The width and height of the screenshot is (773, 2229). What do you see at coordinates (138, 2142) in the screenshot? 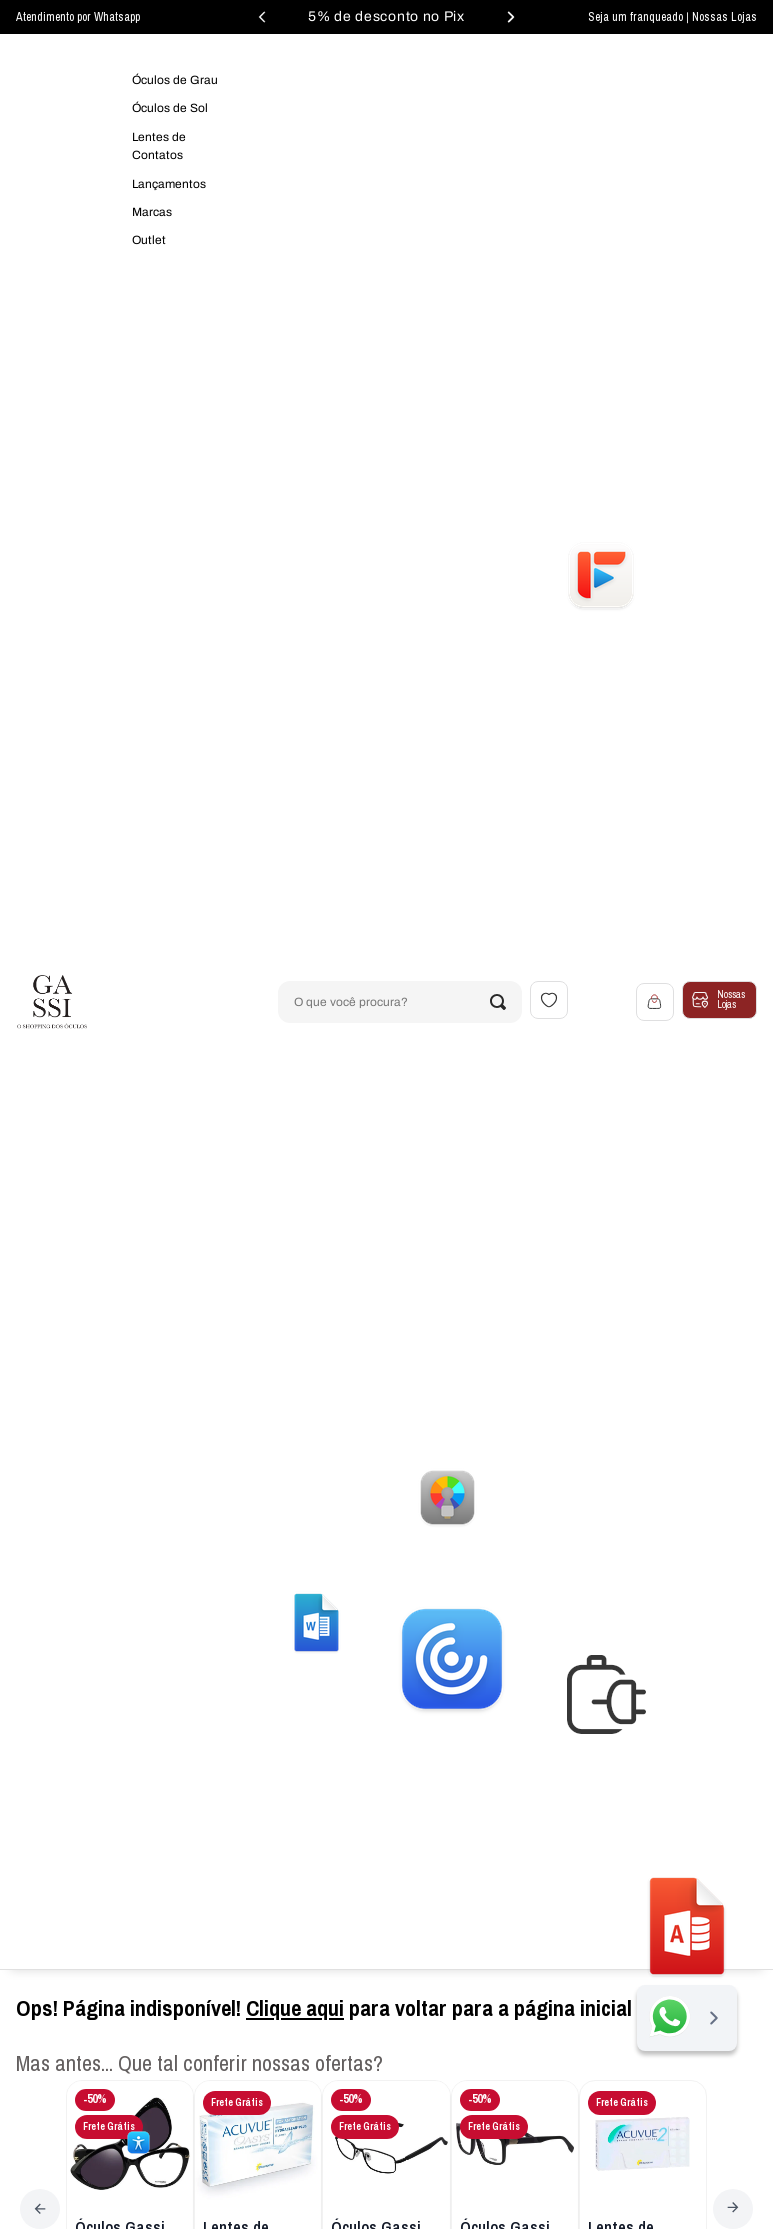
I see `open accessibility settings` at bounding box center [138, 2142].